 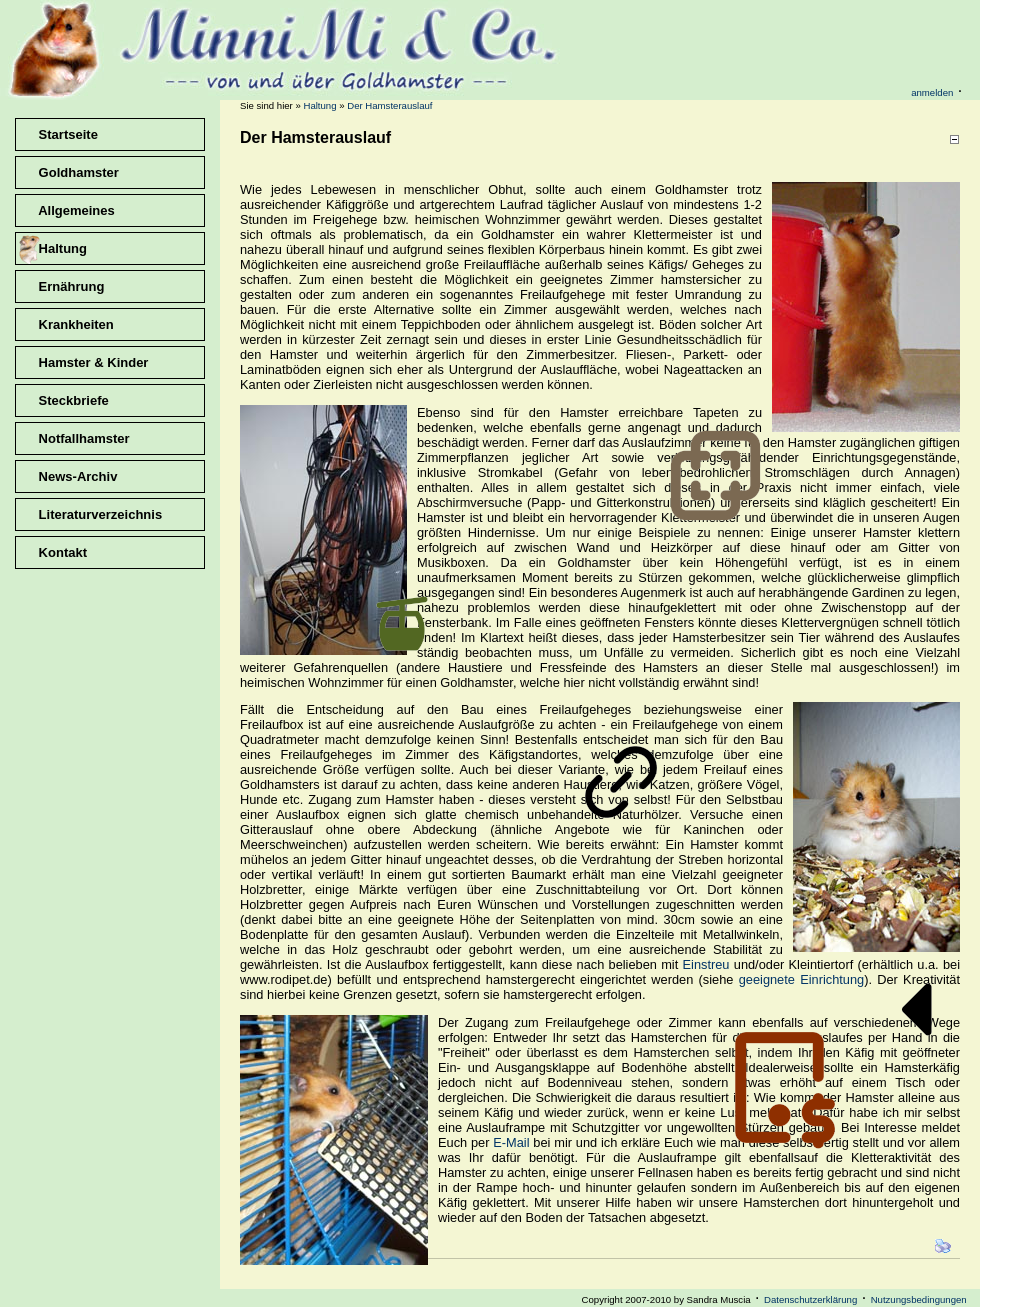 What do you see at coordinates (920, 1009) in the screenshot?
I see `go back to the previous screen` at bounding box center [920, 1009].